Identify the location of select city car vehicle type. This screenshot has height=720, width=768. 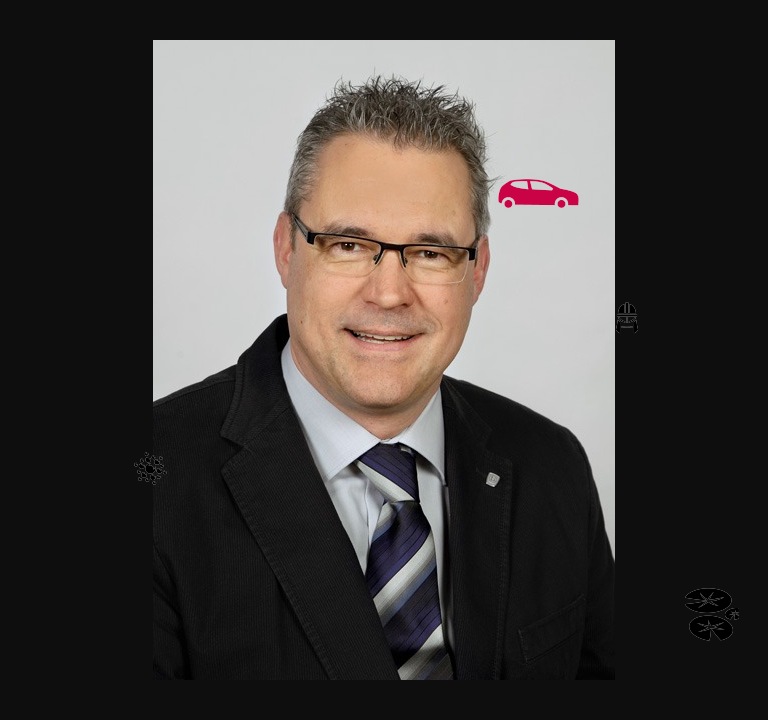
(538, 193).